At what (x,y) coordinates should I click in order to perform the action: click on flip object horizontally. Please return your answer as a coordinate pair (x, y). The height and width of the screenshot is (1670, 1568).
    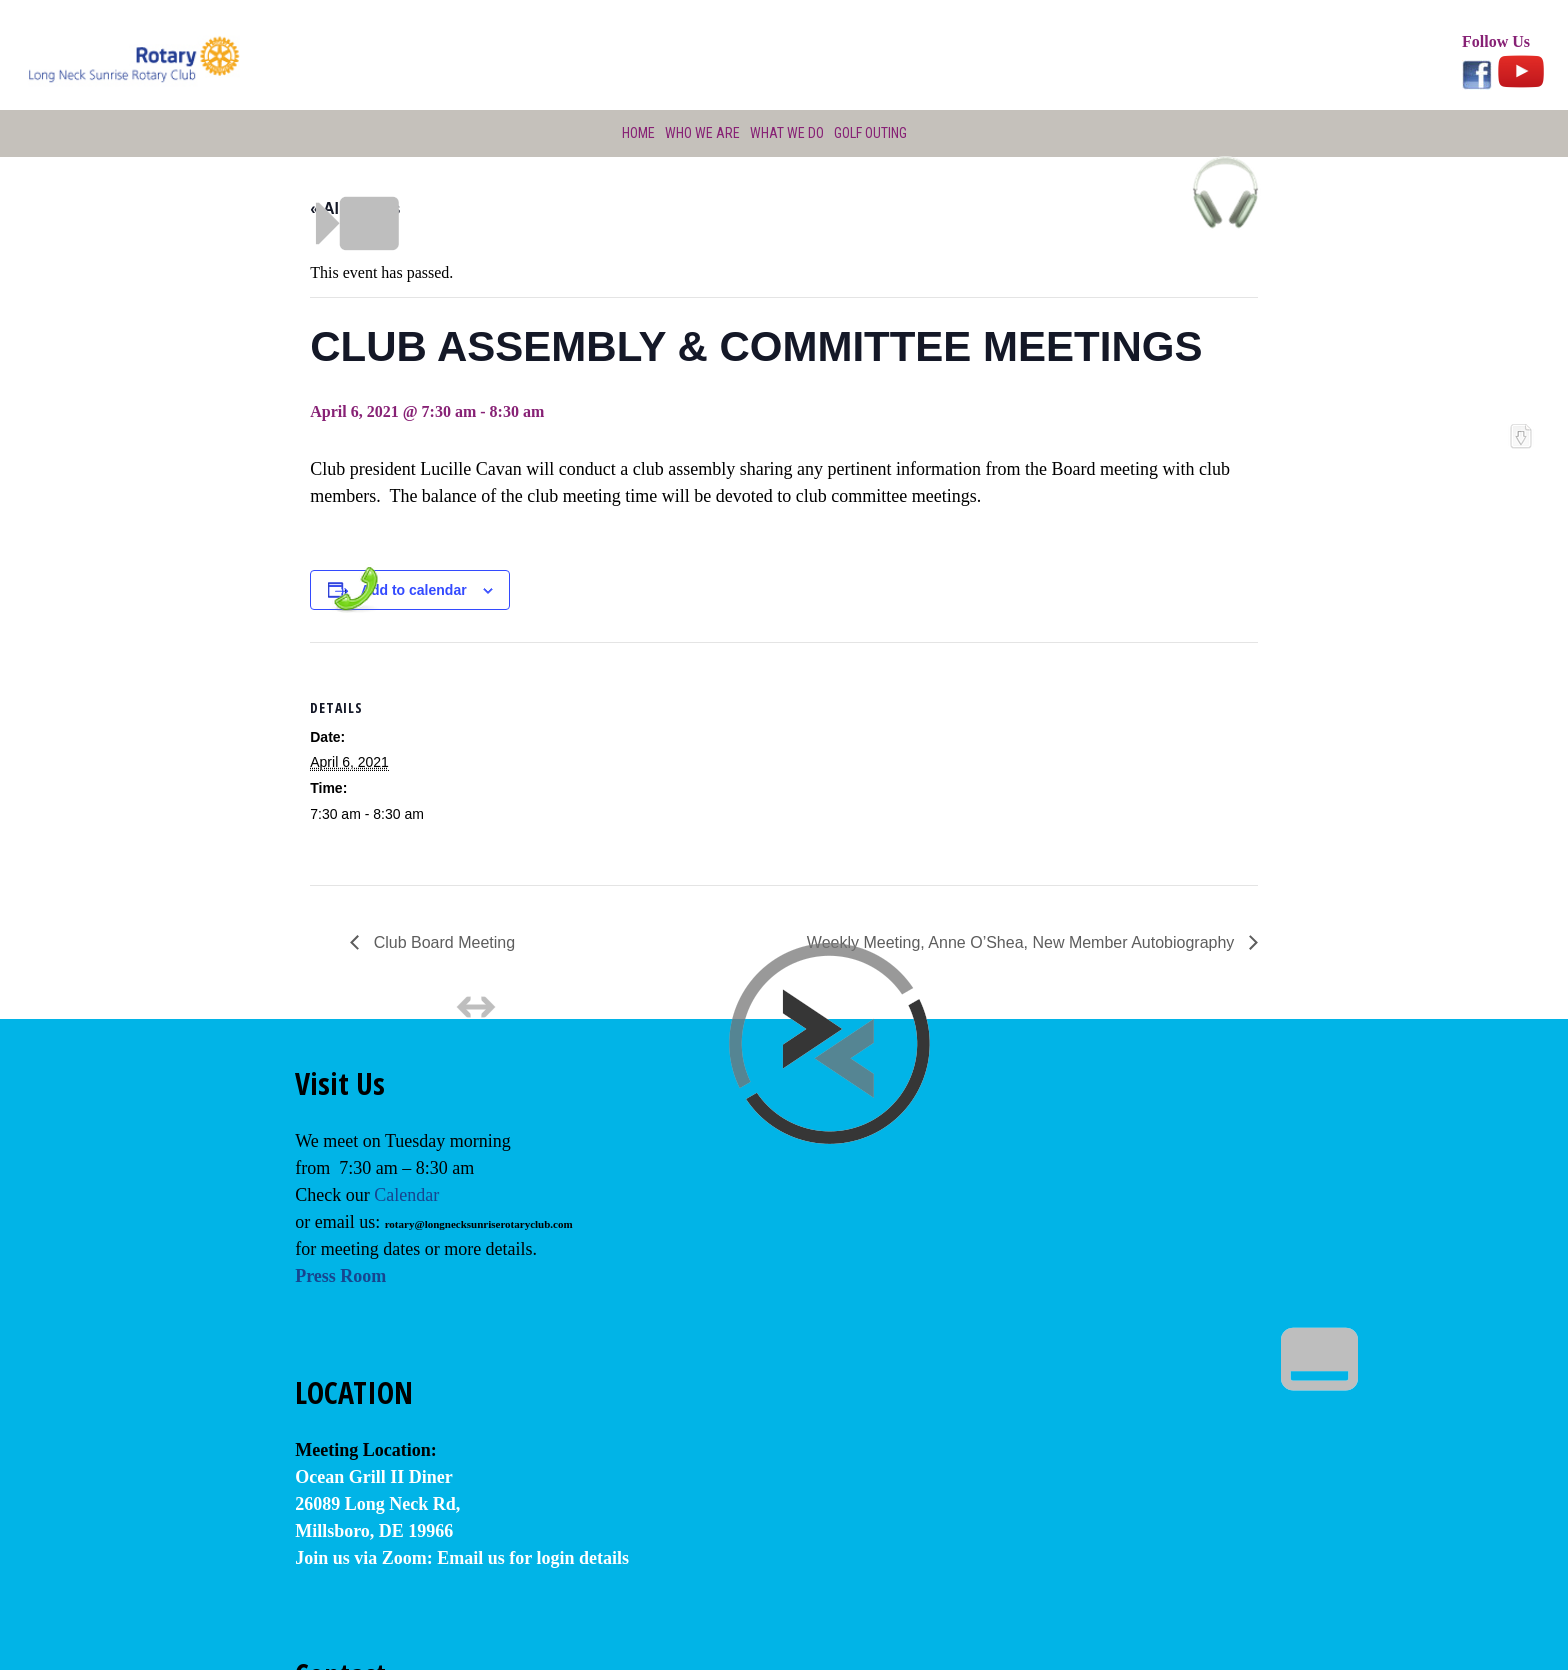
    Looking at the image, I should click on (476, 1007).